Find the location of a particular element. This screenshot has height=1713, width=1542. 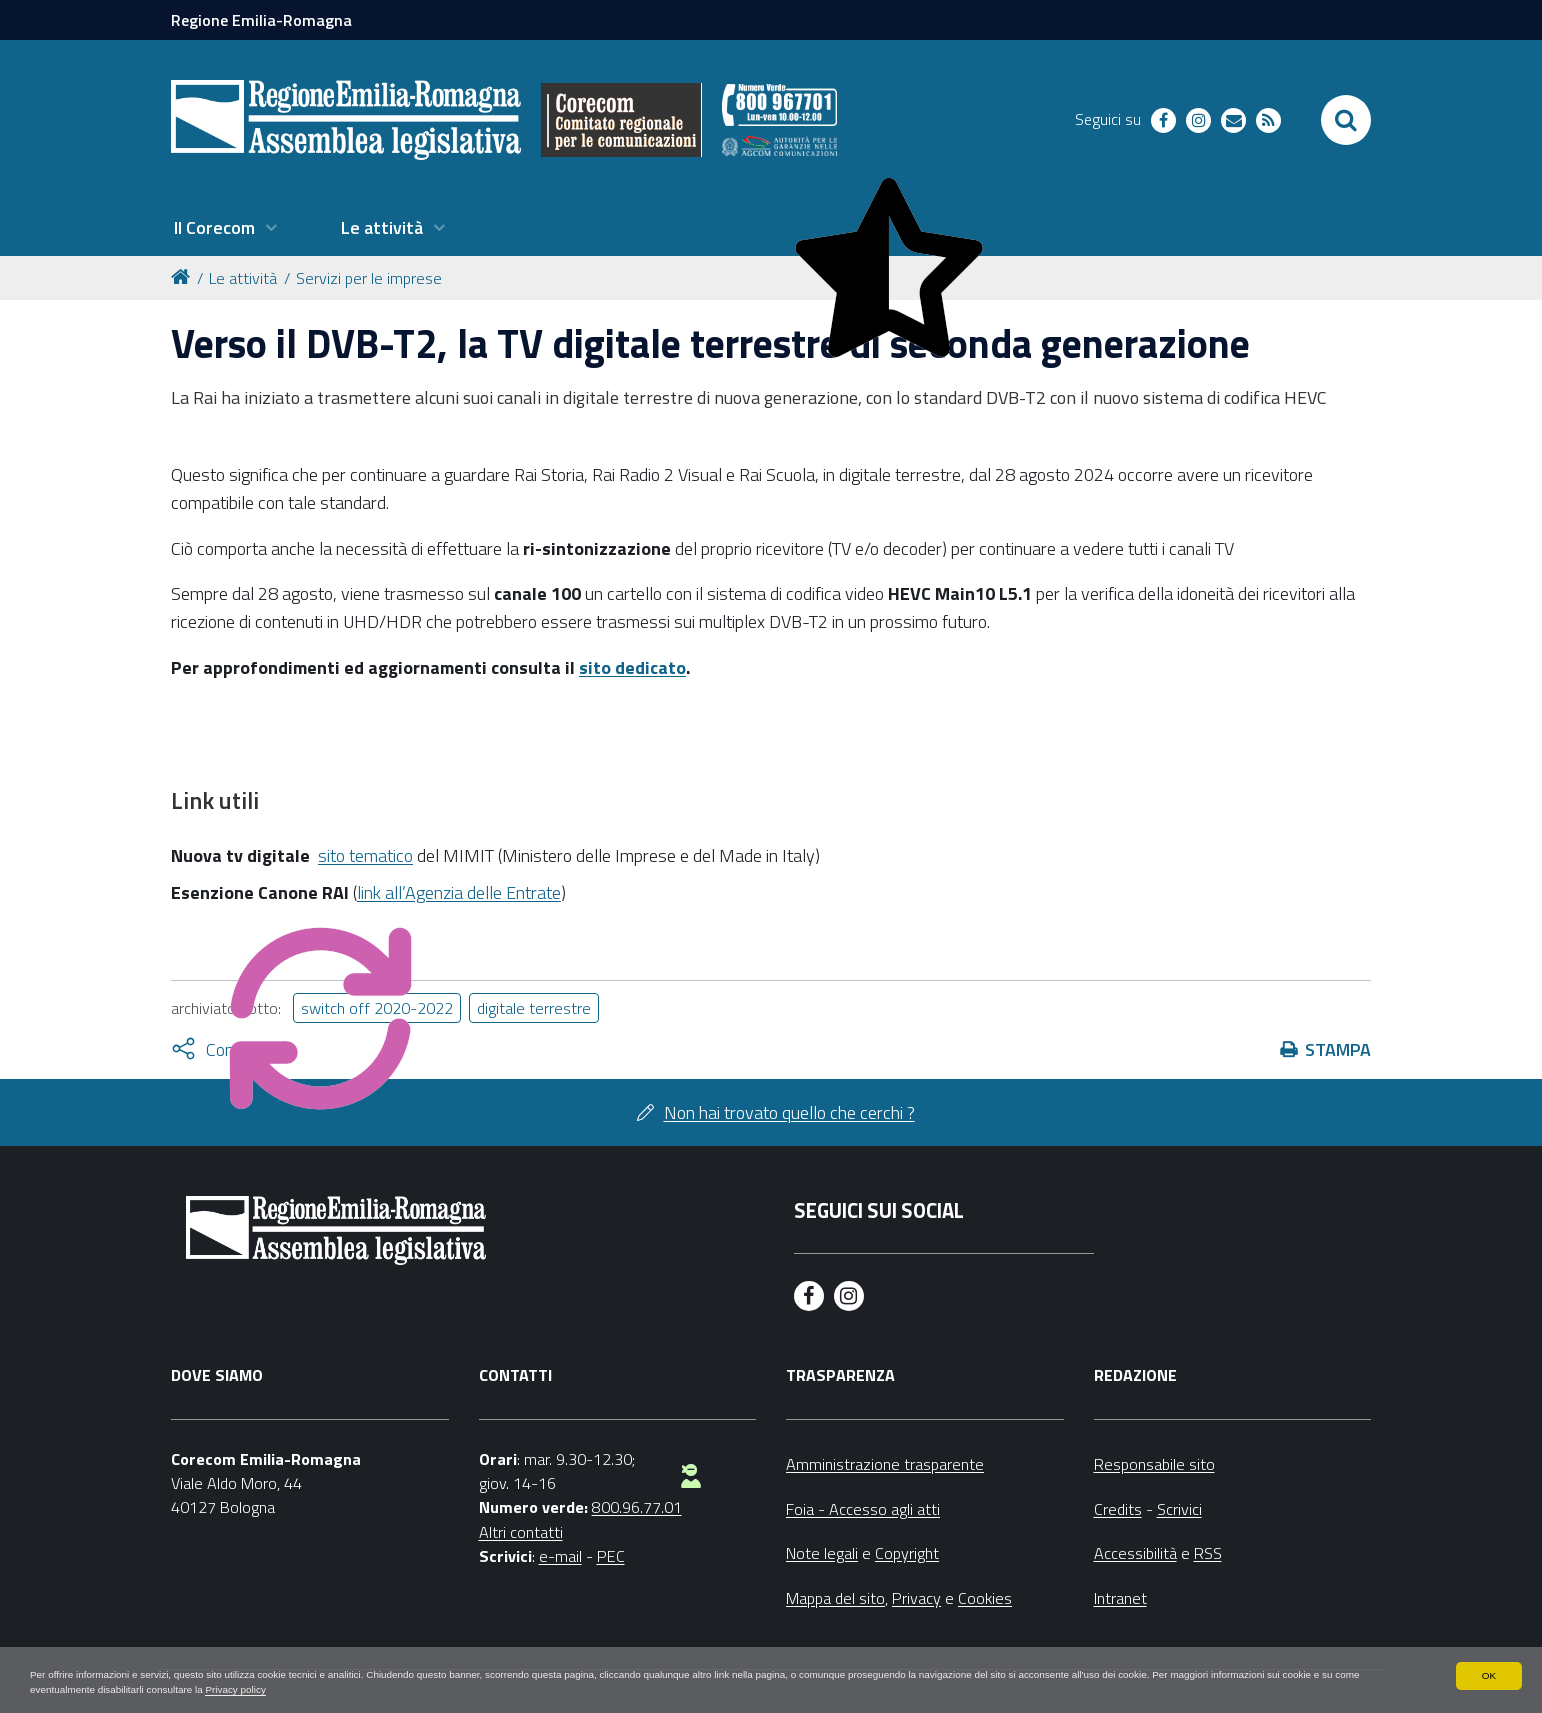

indicates a partial or half rating is located at coordinates (889, 276).